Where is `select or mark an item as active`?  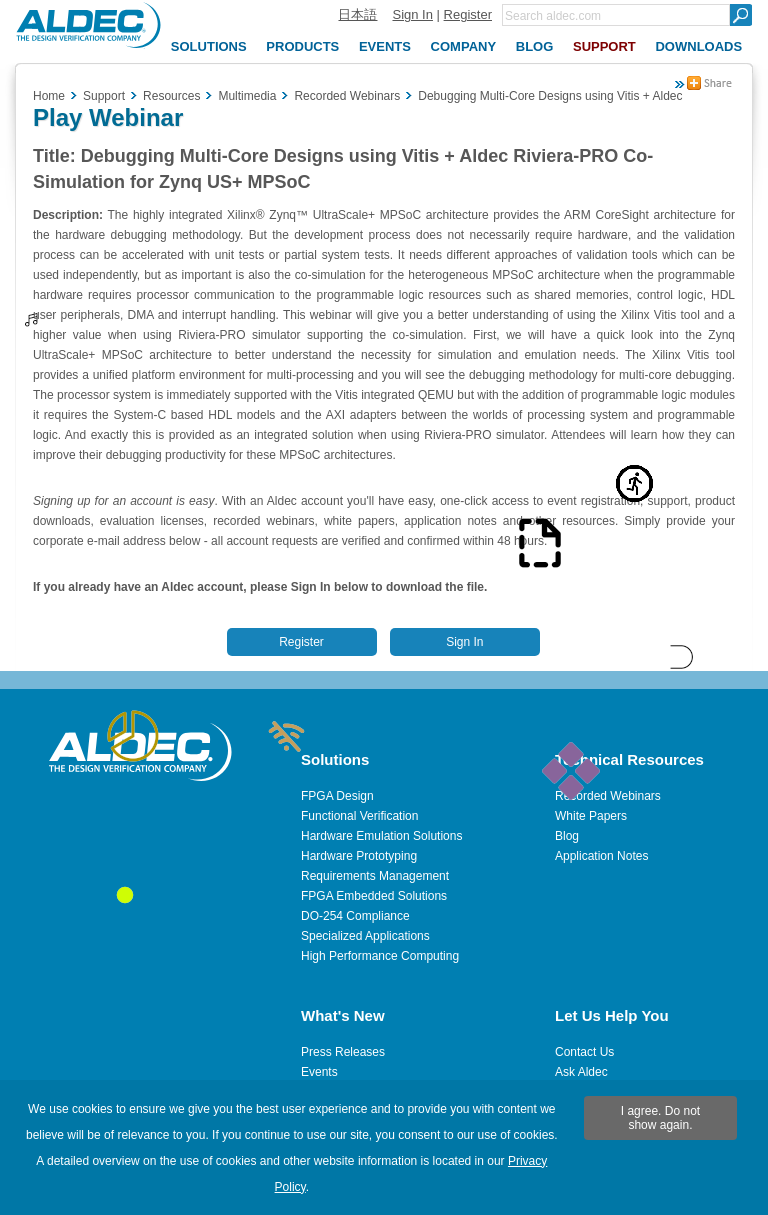 select or mark an item as active is located at coordinates (125, 895).